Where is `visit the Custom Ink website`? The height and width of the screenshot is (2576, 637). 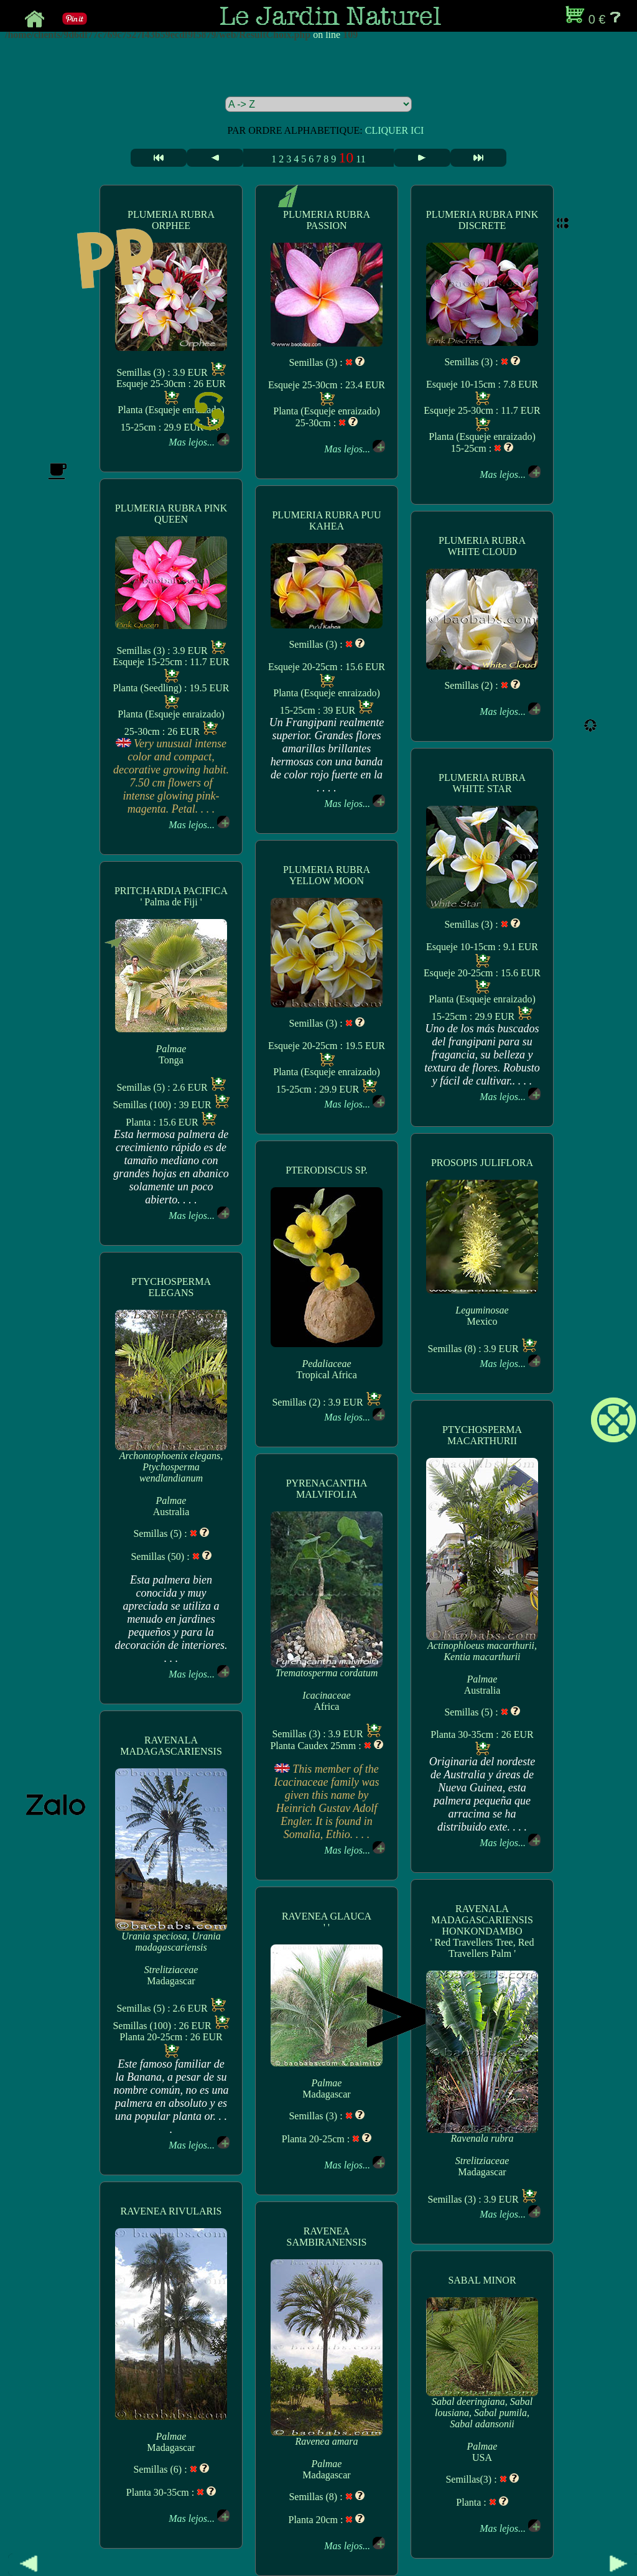
visit the Custom Ink website is located at coordinates (590, 726).